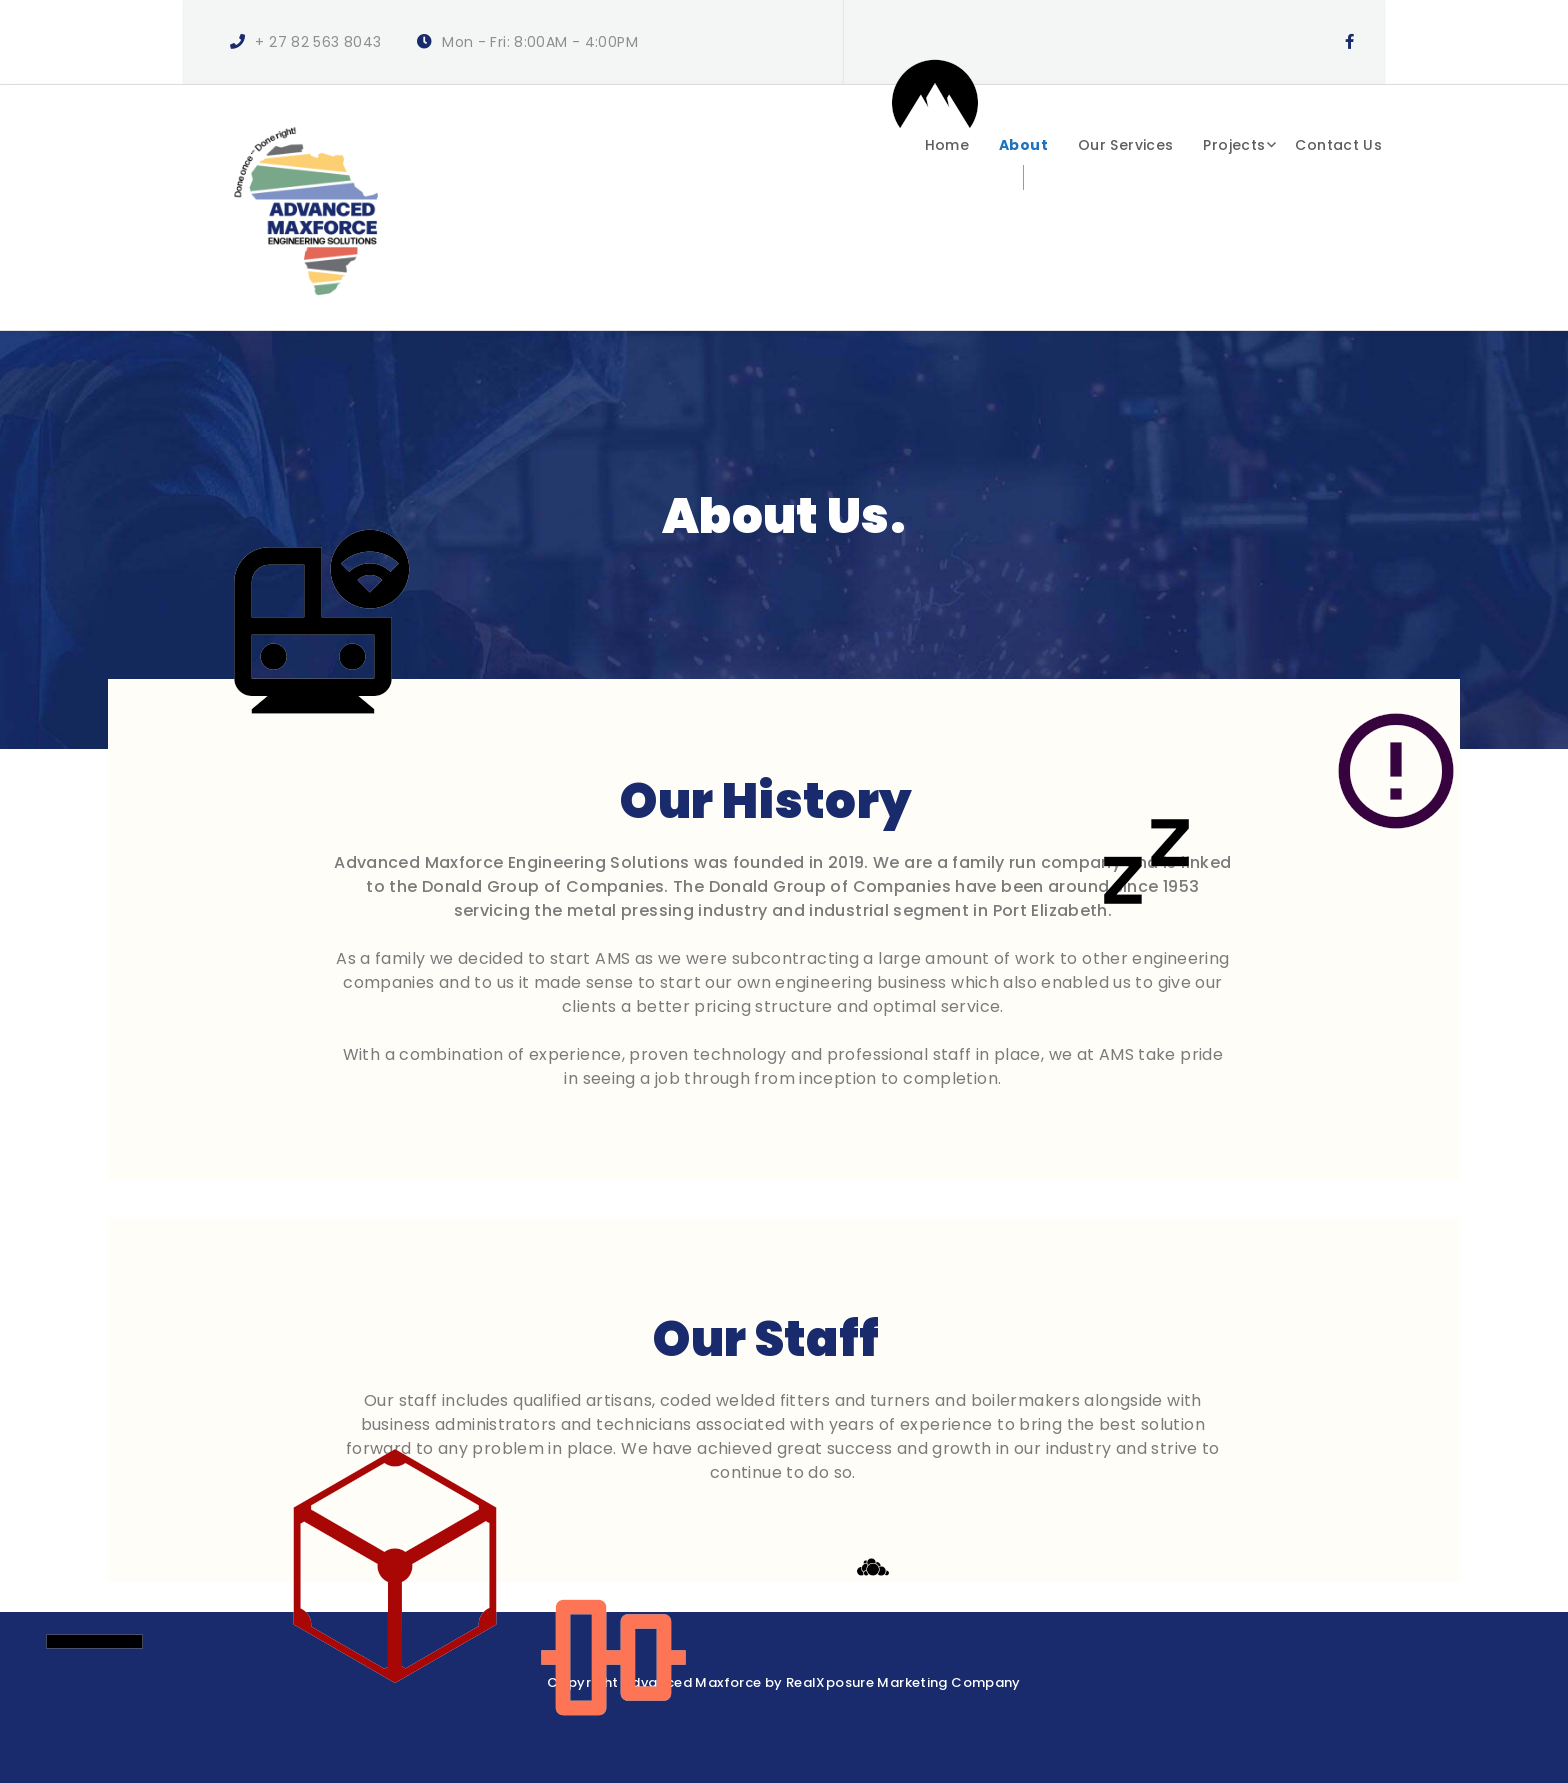  Describe the element at coordinates (873, 1567) in the screenshot. I see `open owncloud file storage app` at that location.